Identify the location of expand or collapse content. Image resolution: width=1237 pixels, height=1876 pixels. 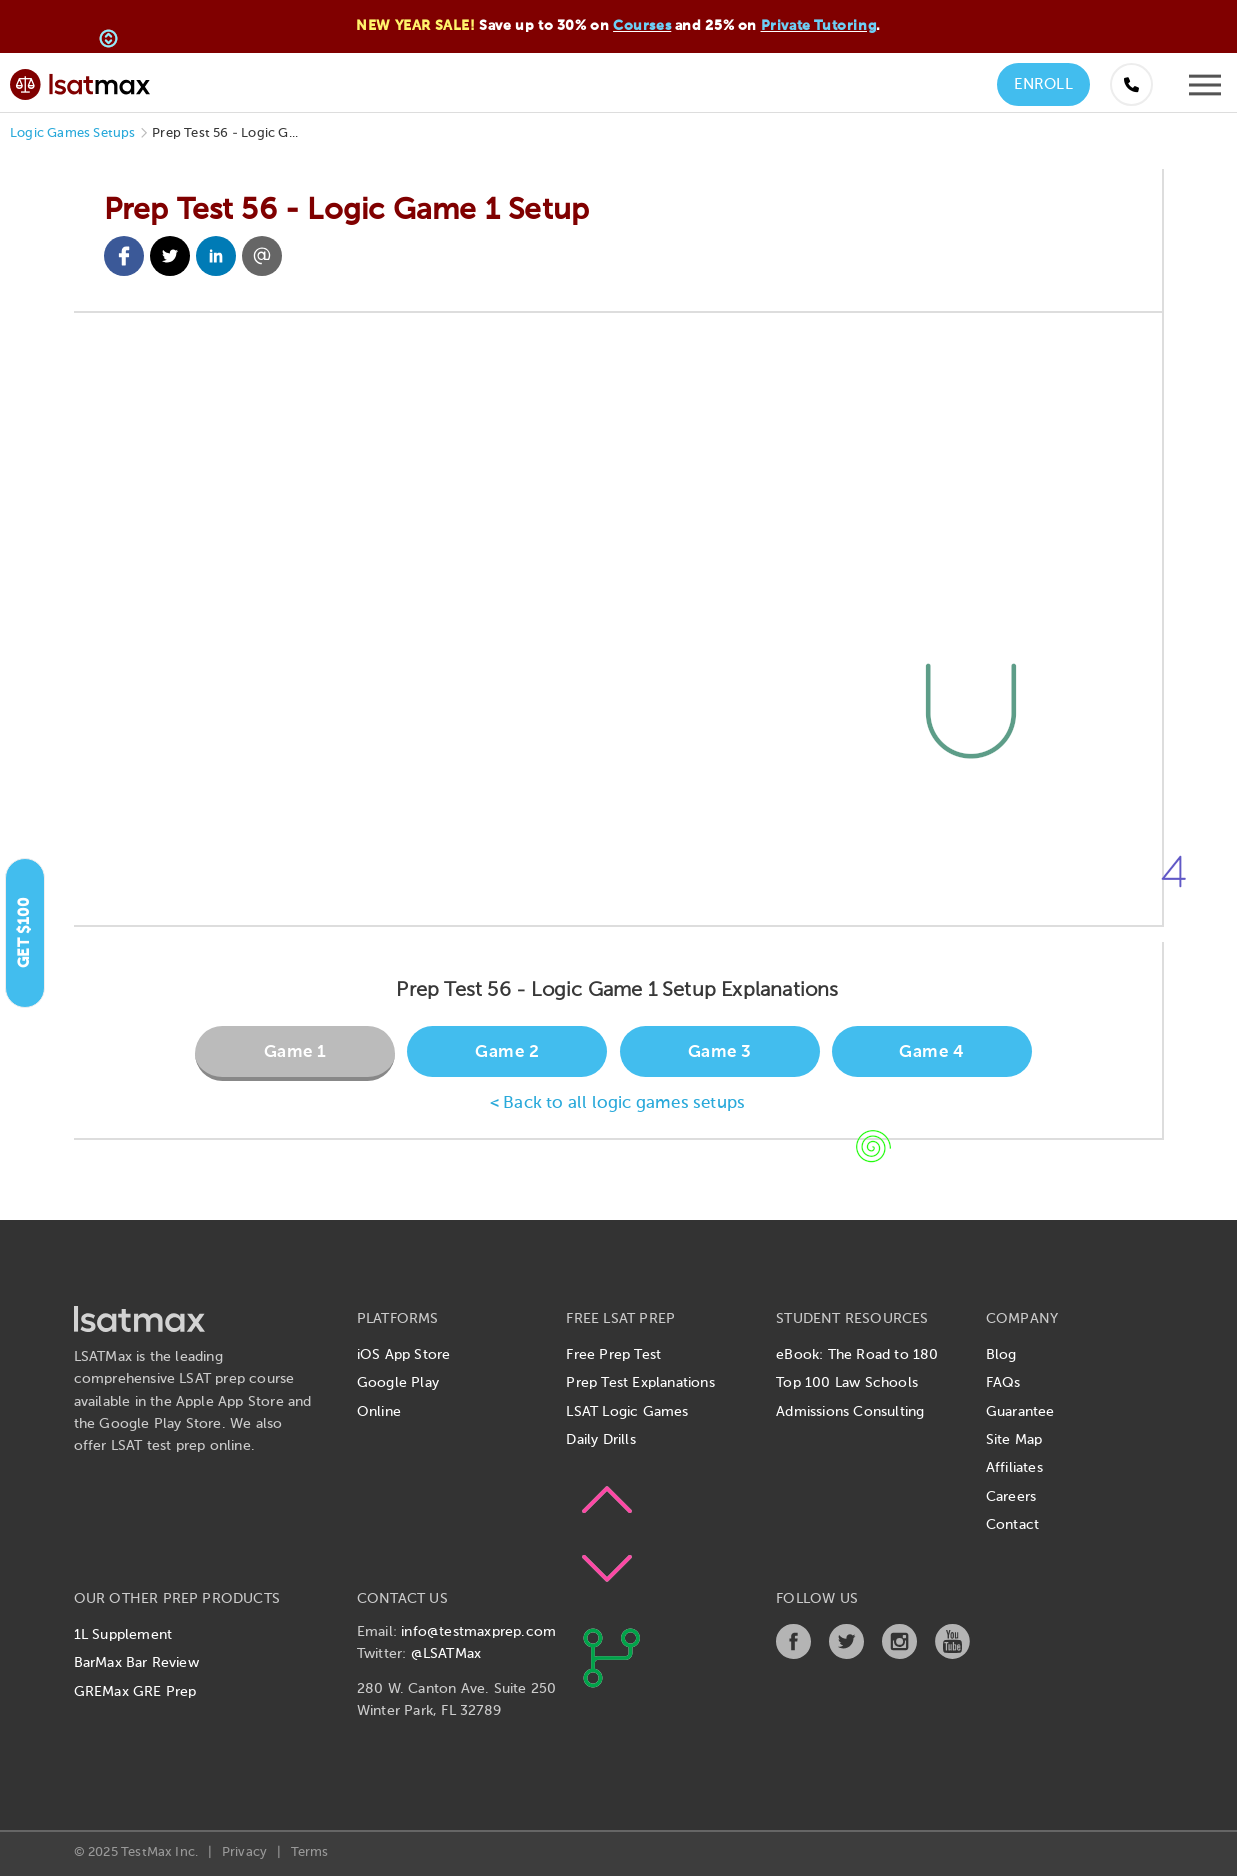
(108, 38).